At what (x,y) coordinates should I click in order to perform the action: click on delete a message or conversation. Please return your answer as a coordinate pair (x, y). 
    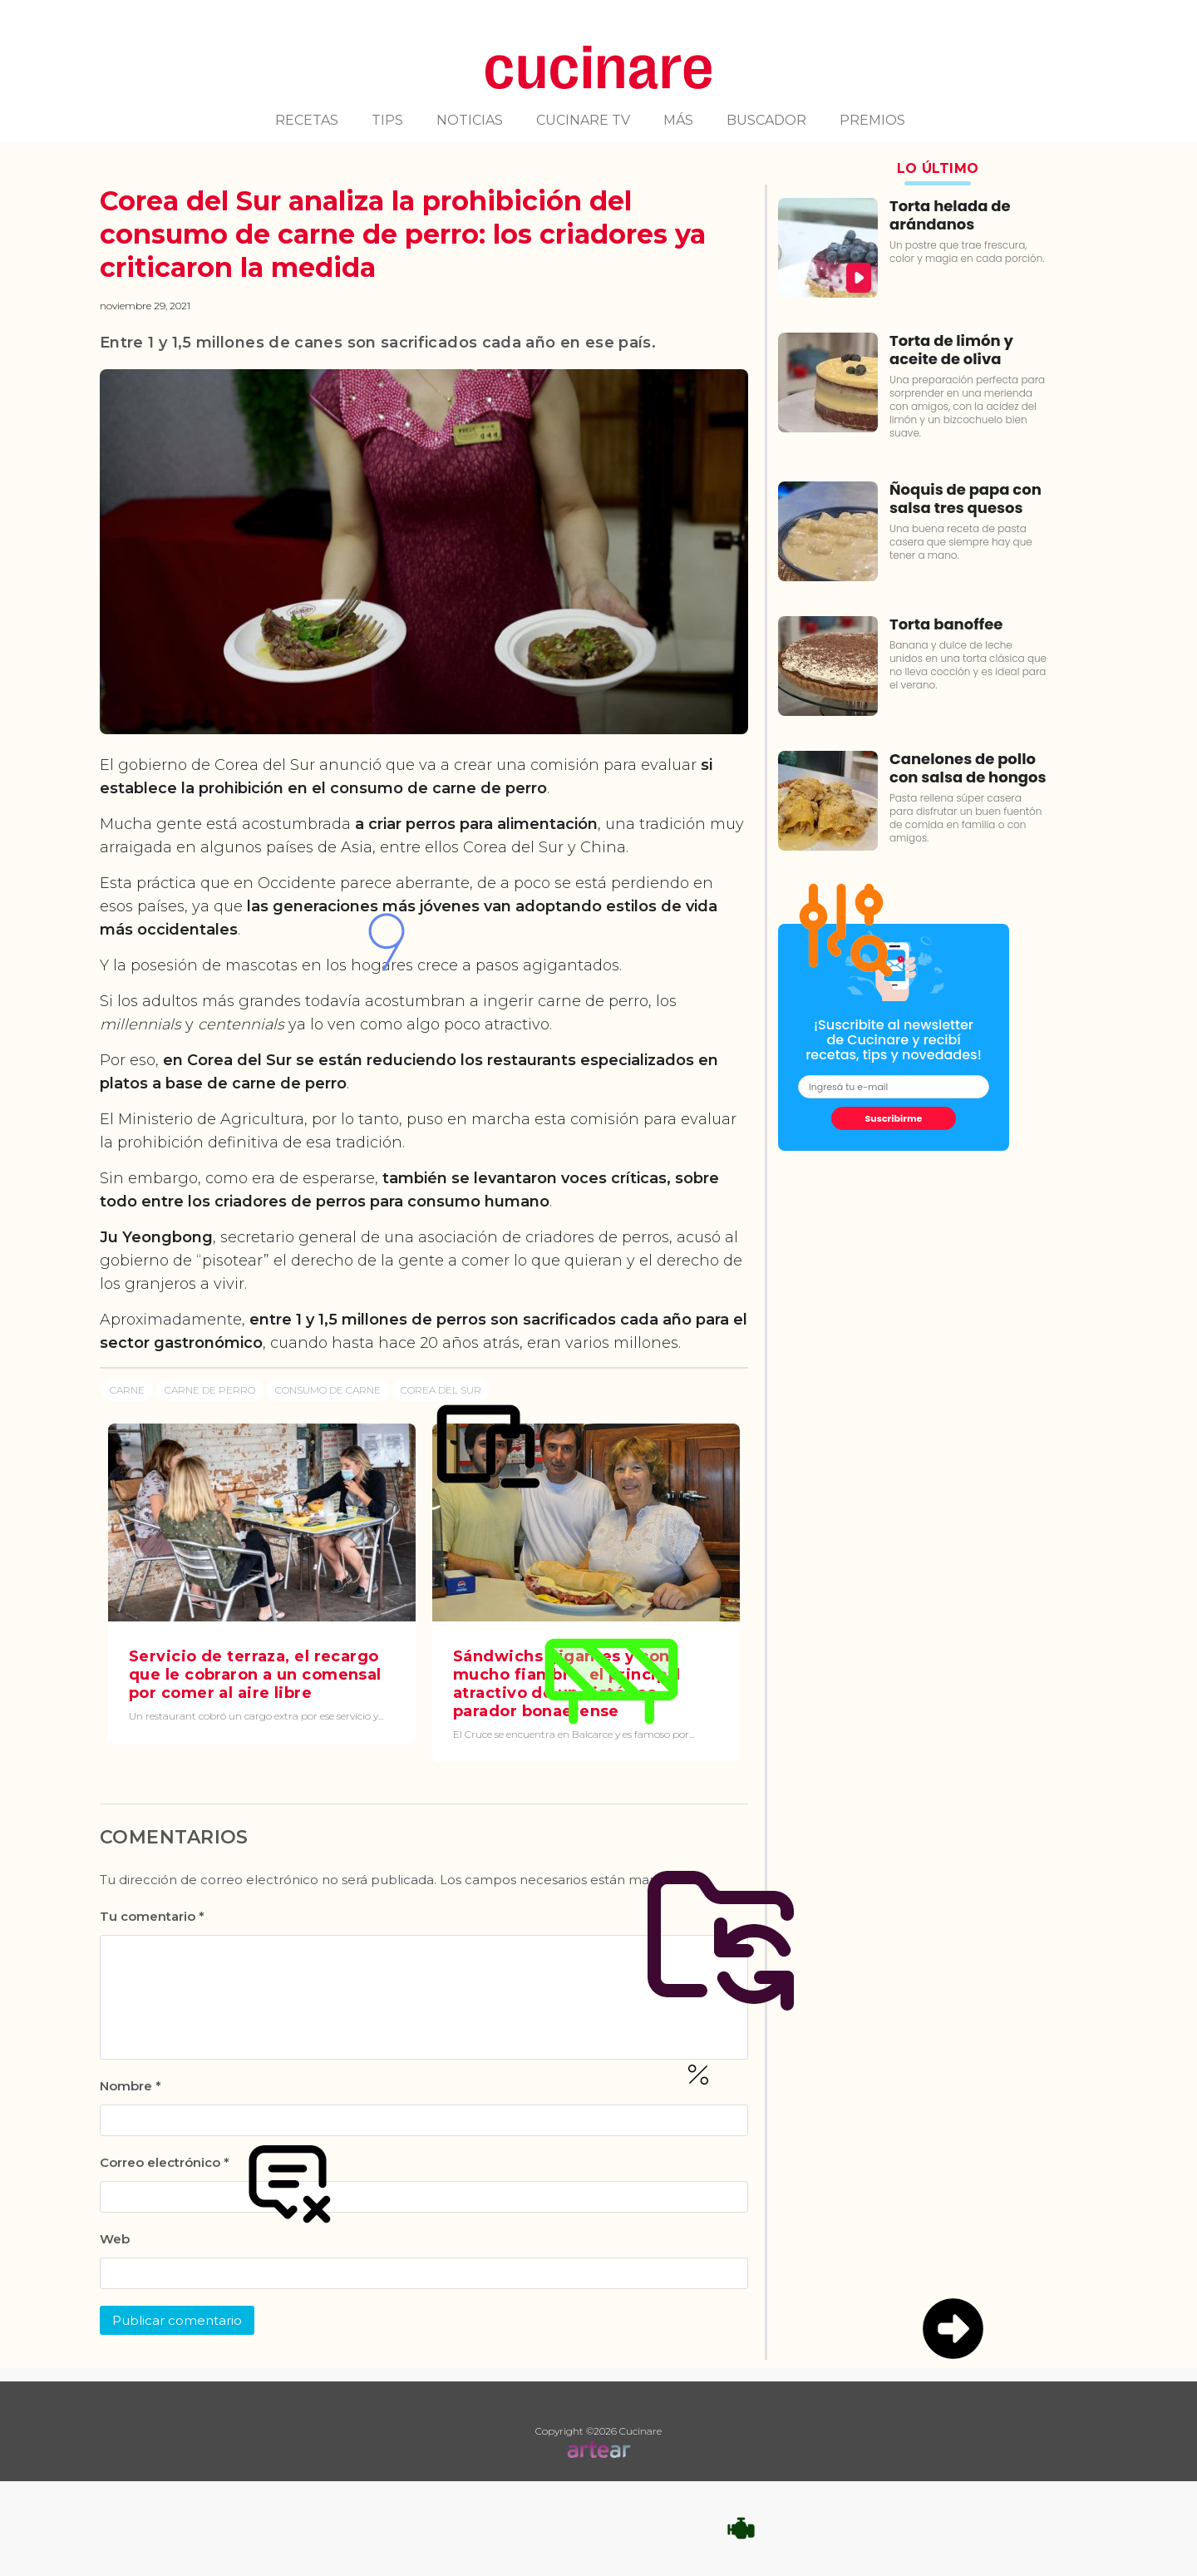
    Looking at the image, I should click on (288, 2180).